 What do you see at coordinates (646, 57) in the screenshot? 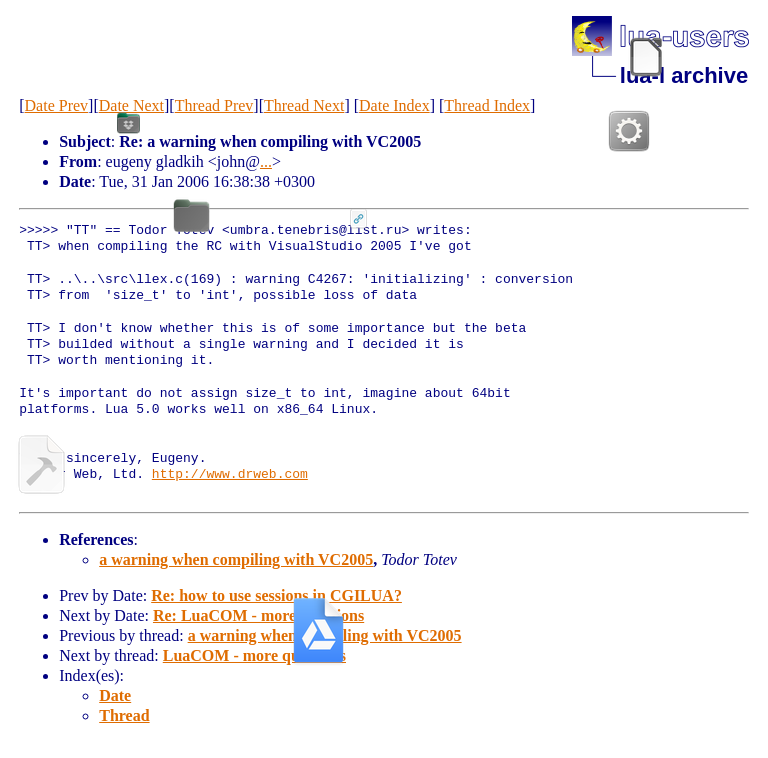
I see `open libreoffice start center` at bounding box center [646, 57].